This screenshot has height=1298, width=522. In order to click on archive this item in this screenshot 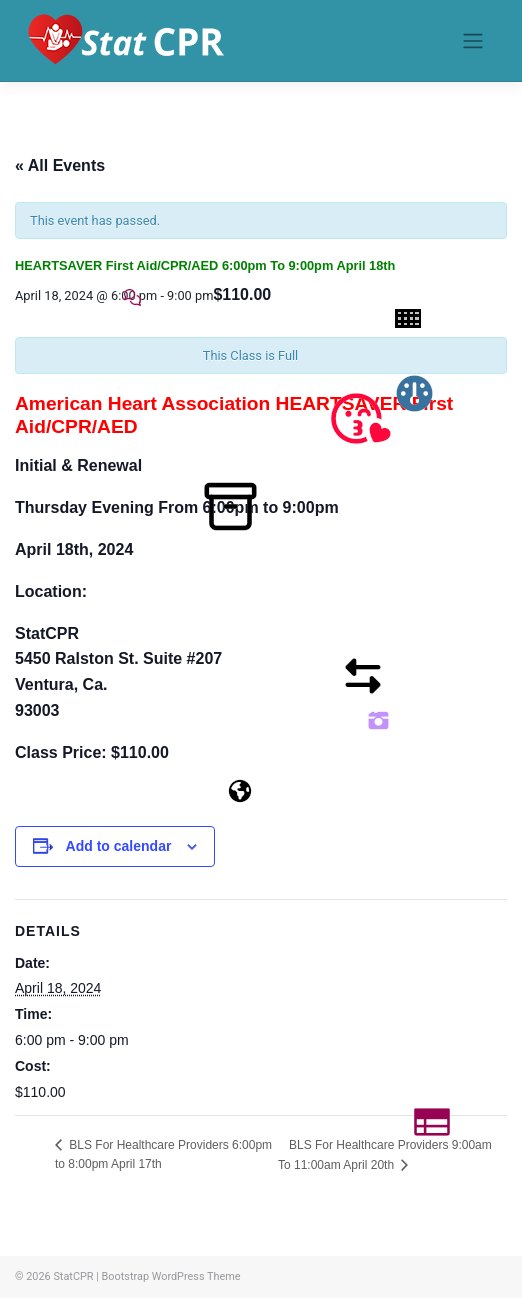, I will do `click(230, 506)`.